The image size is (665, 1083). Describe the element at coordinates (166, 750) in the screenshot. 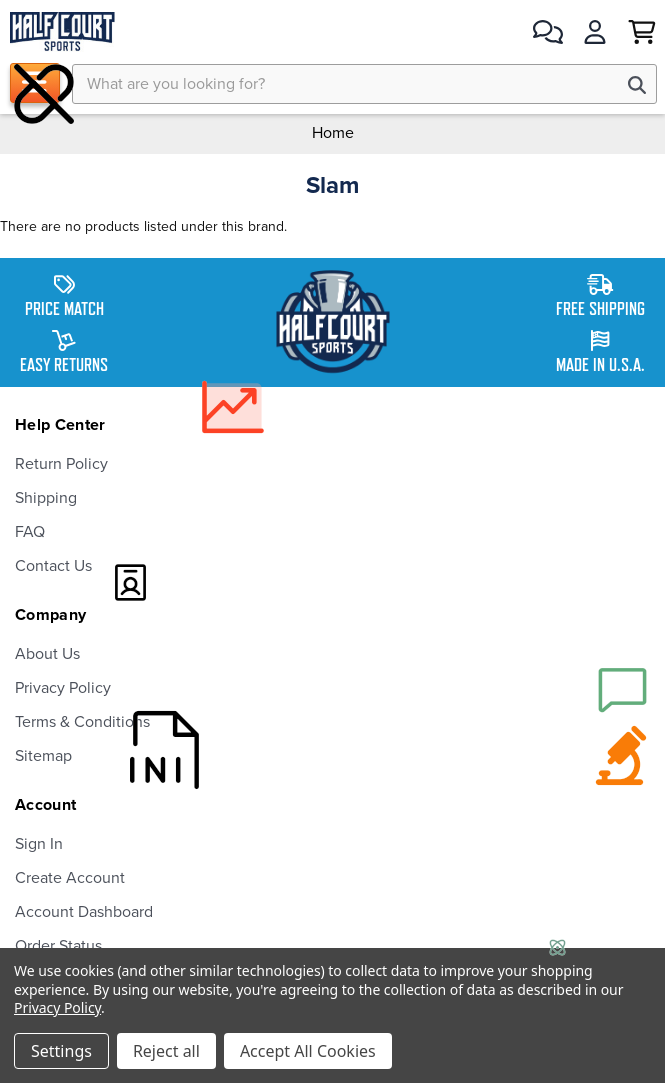

I see `view or open an INI configuration file` at that location.